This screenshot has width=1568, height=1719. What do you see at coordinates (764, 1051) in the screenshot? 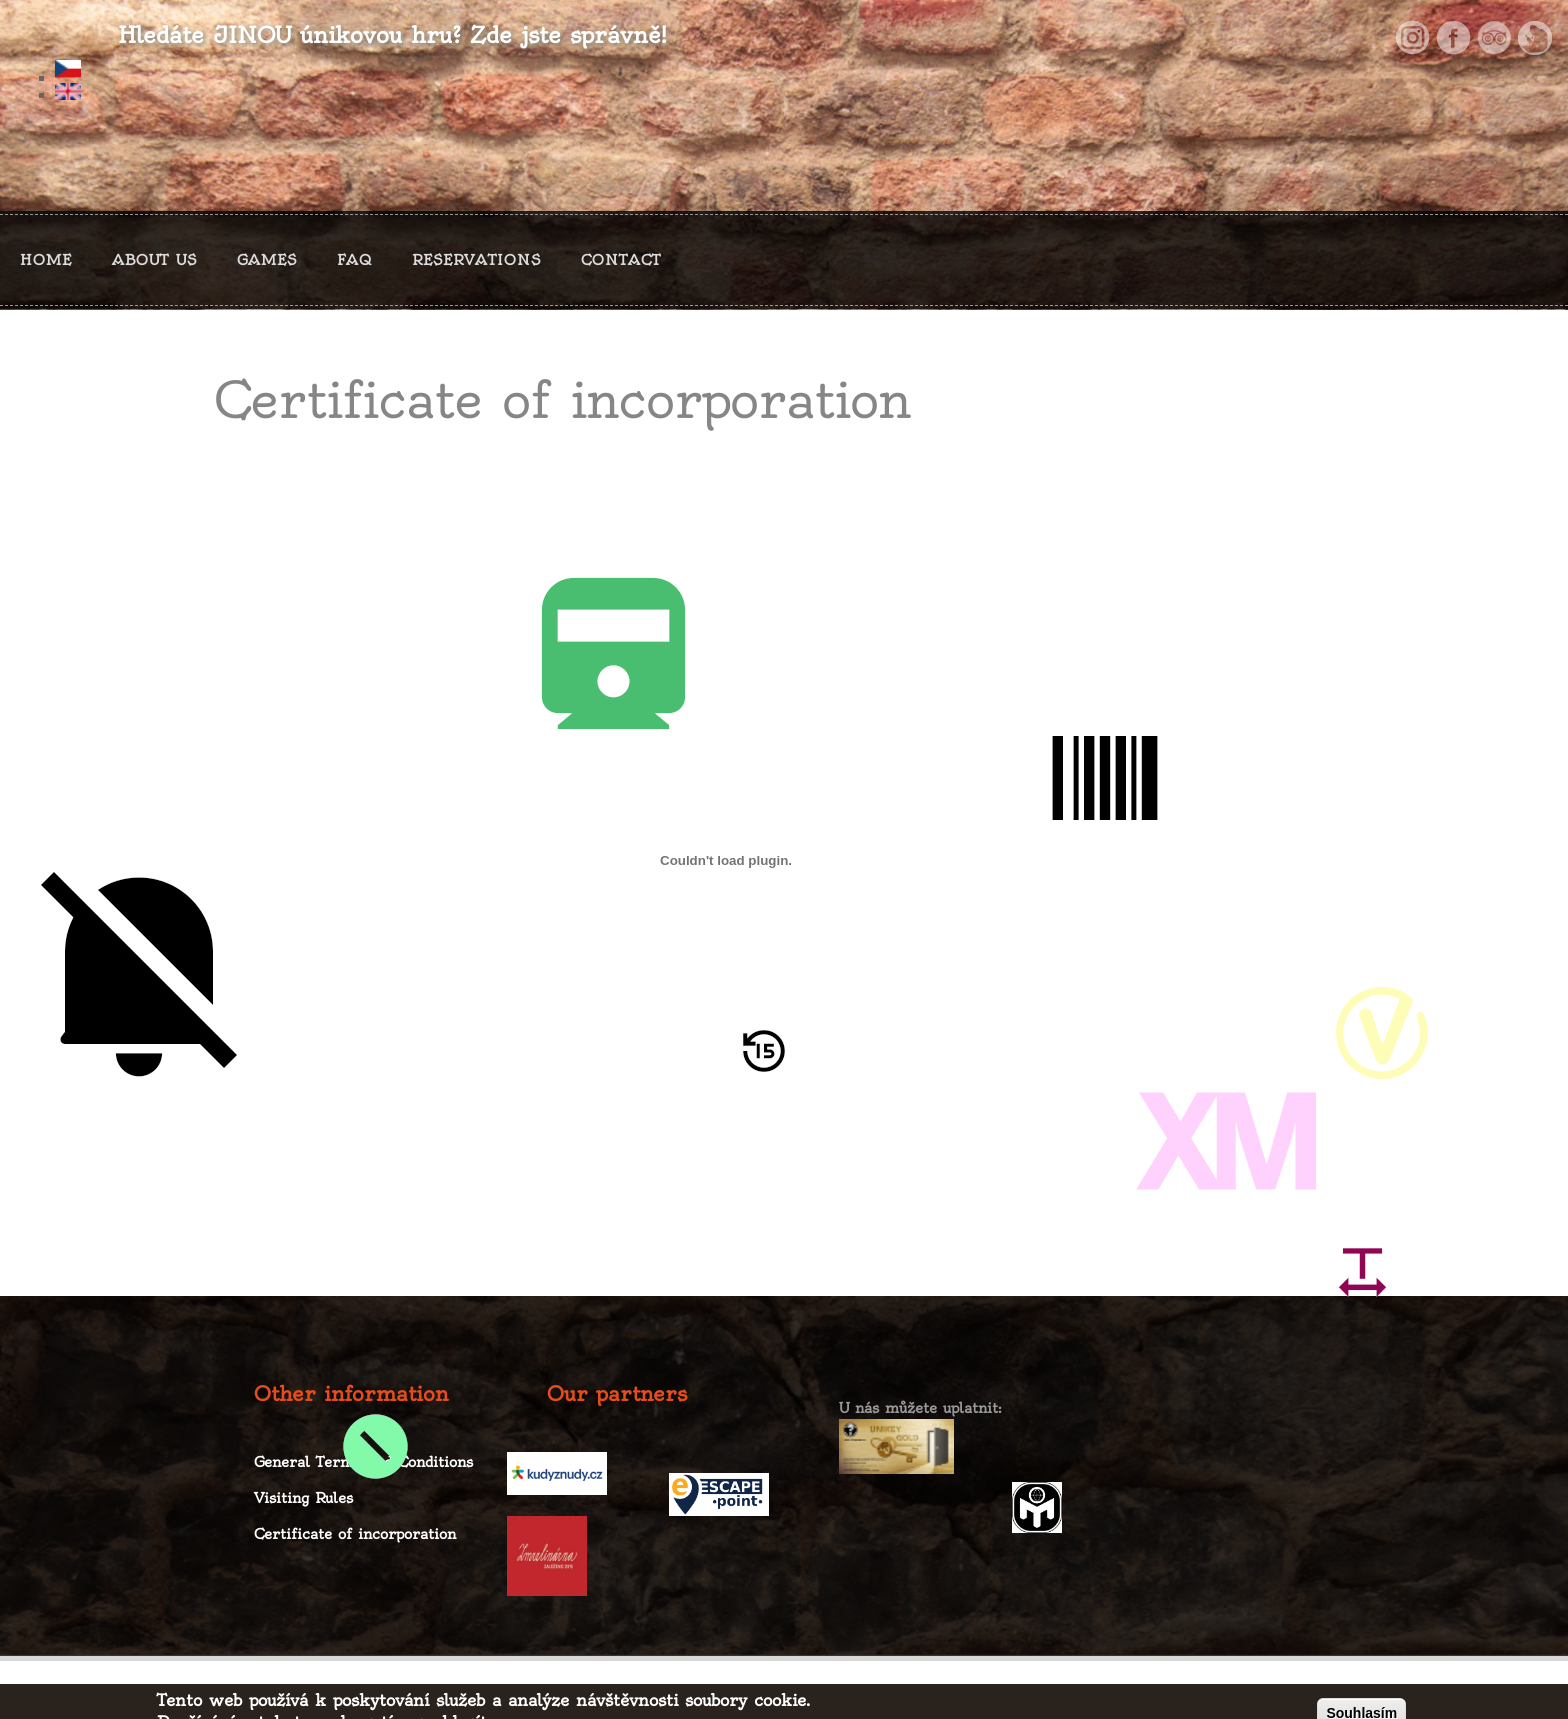
I see `rewind 15 seconds` at bounding box center [764, 1051].